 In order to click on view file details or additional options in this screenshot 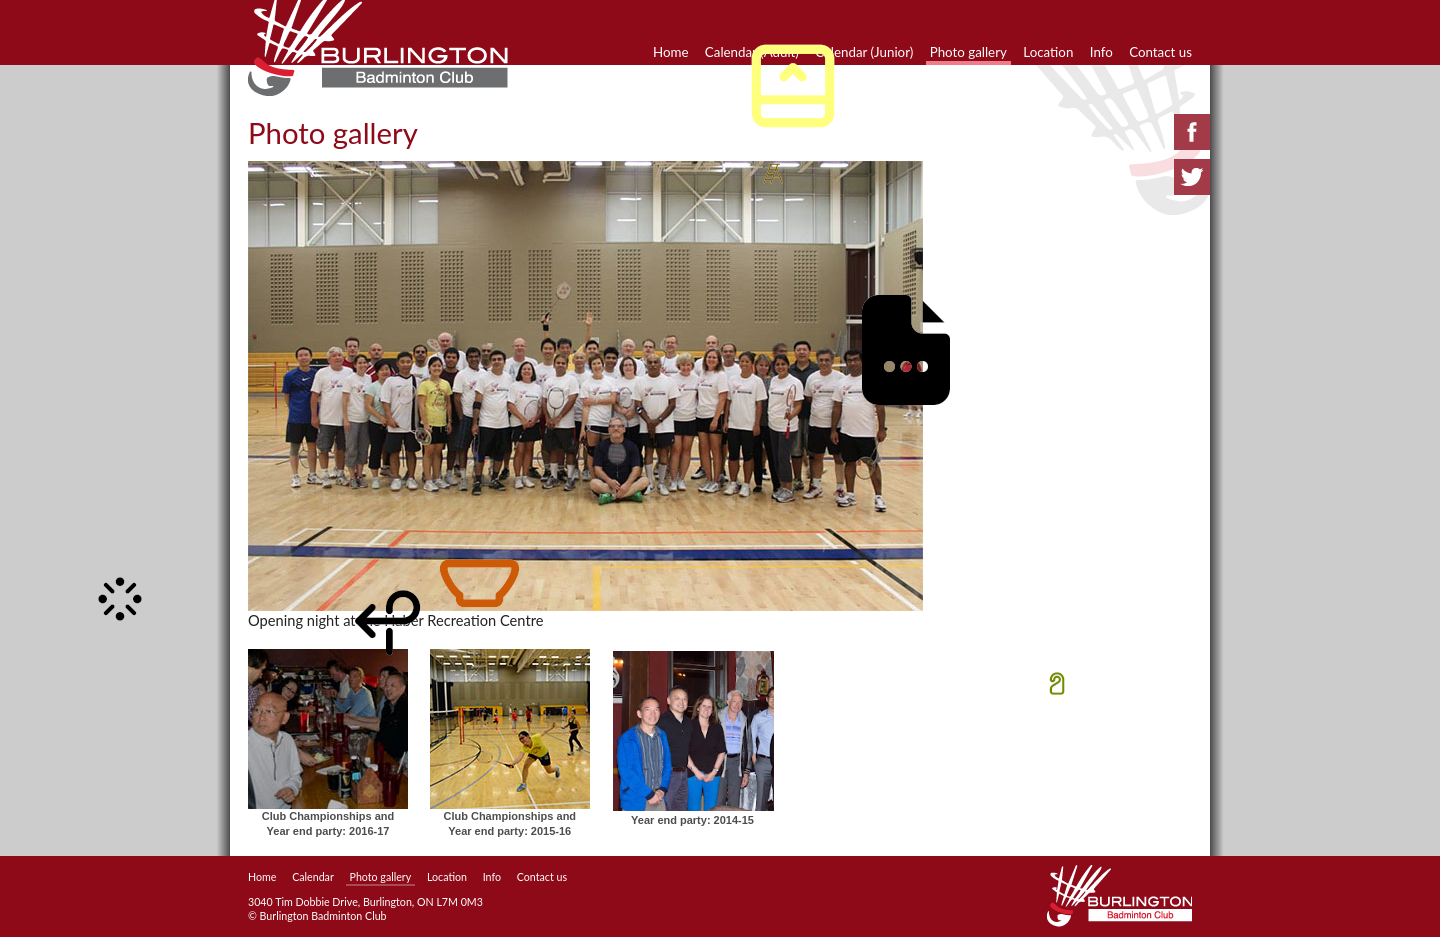, I will do `click(906, 350)`.